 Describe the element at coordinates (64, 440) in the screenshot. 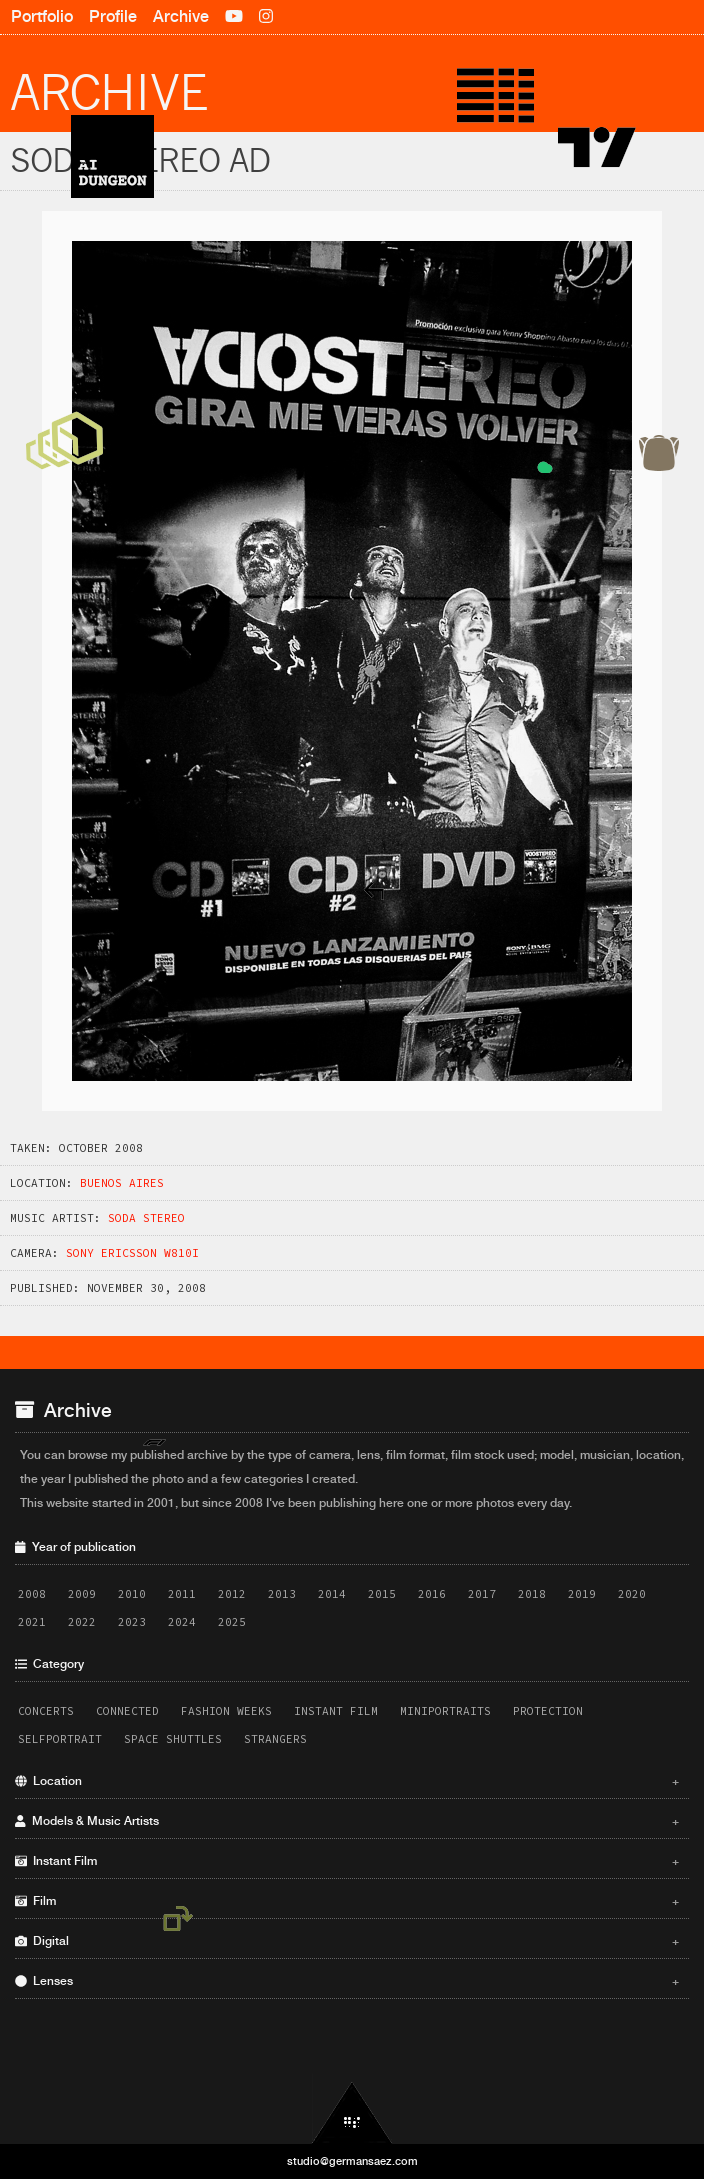

I see `envoy proxy logo` at that location.